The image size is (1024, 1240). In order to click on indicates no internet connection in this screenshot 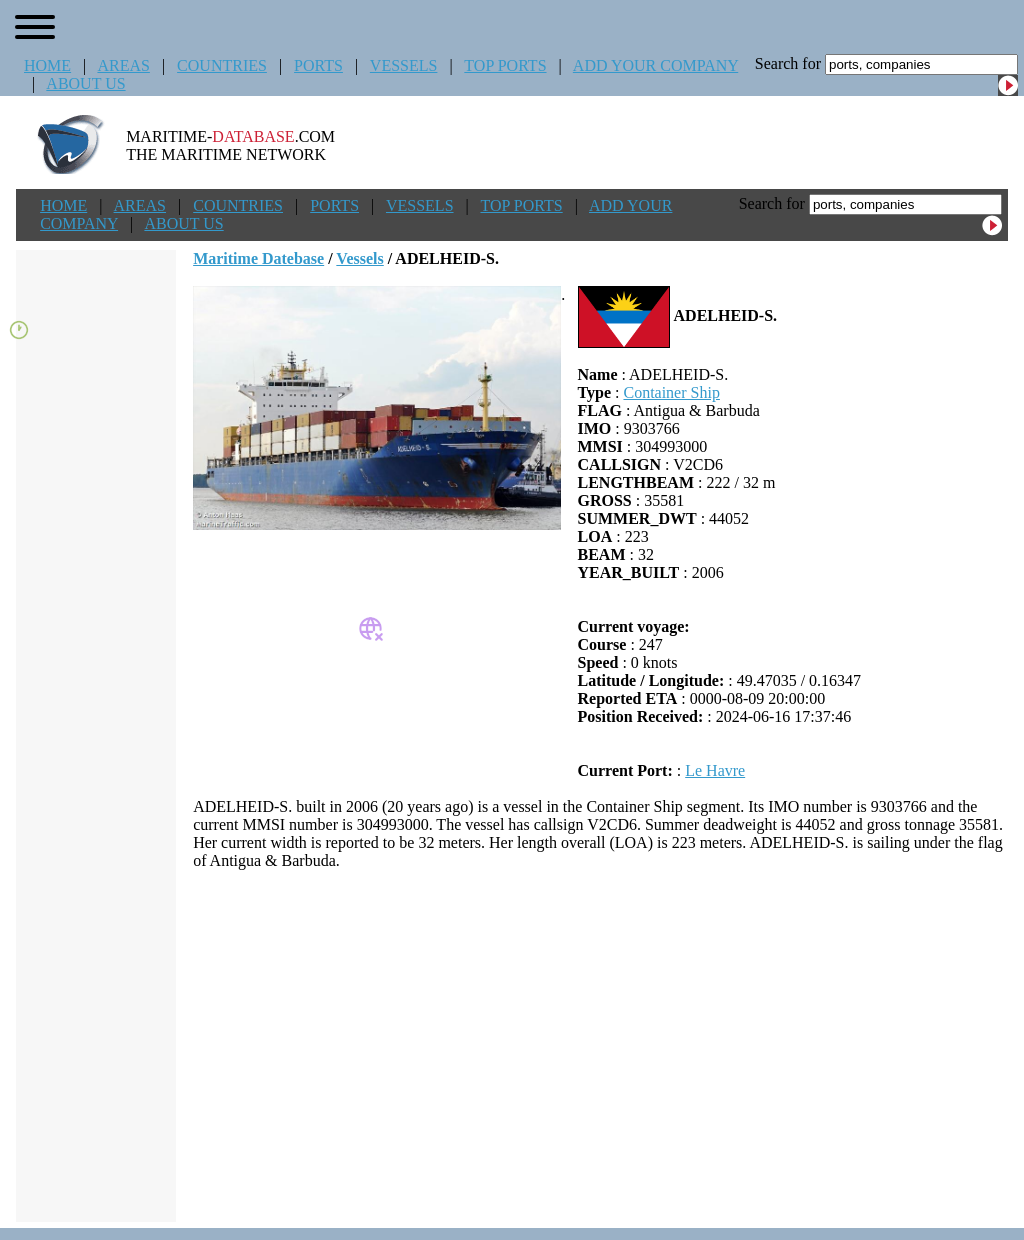, I will do `click(370, 628)`.